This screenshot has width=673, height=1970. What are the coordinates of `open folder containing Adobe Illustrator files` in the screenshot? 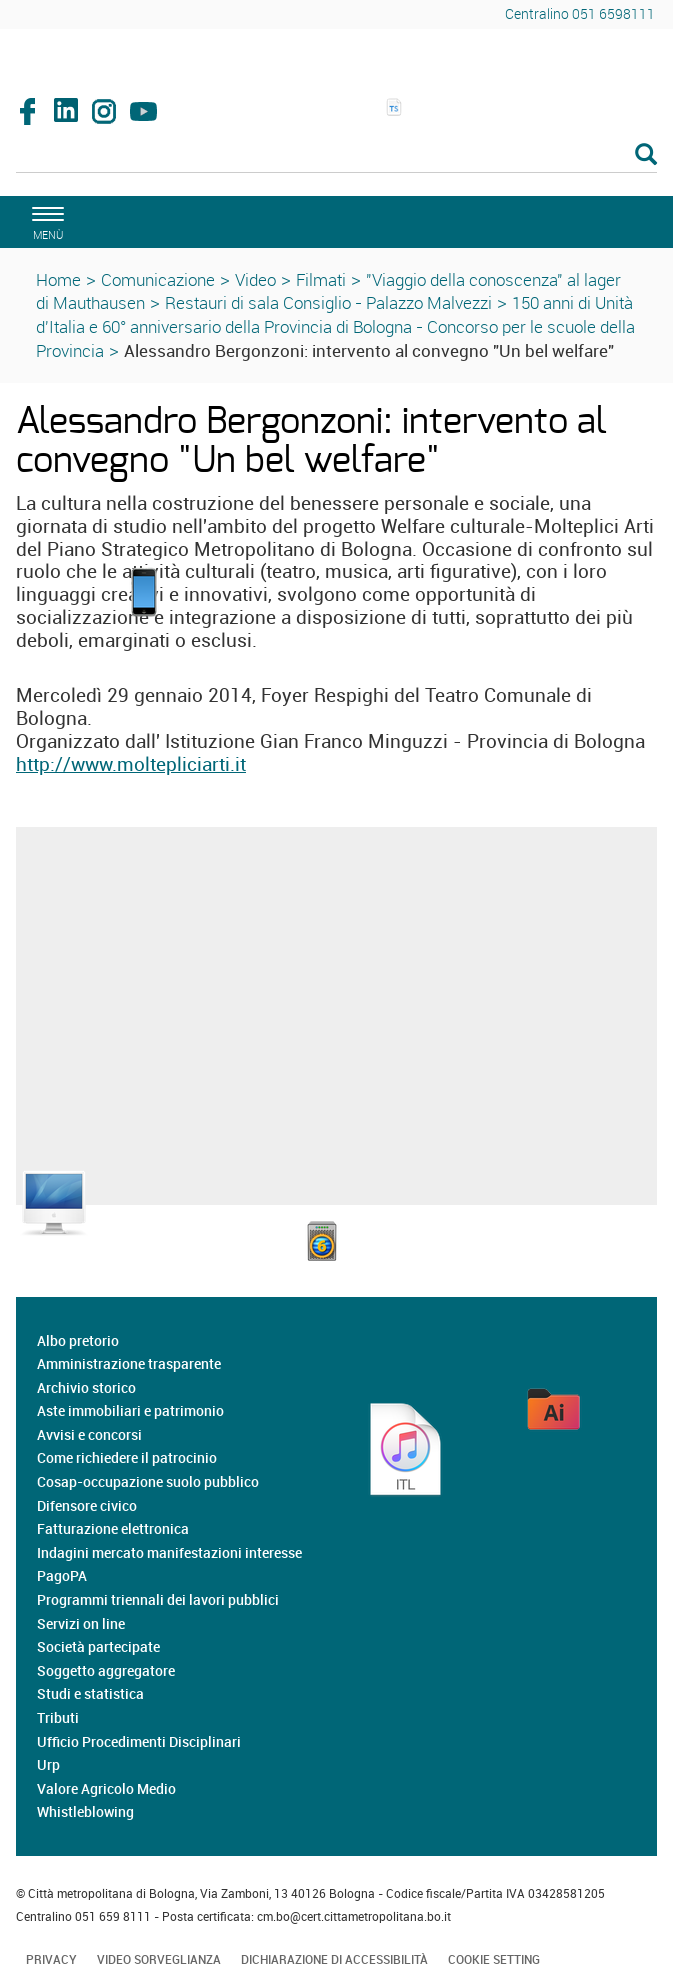 It's located at (553, 1410).